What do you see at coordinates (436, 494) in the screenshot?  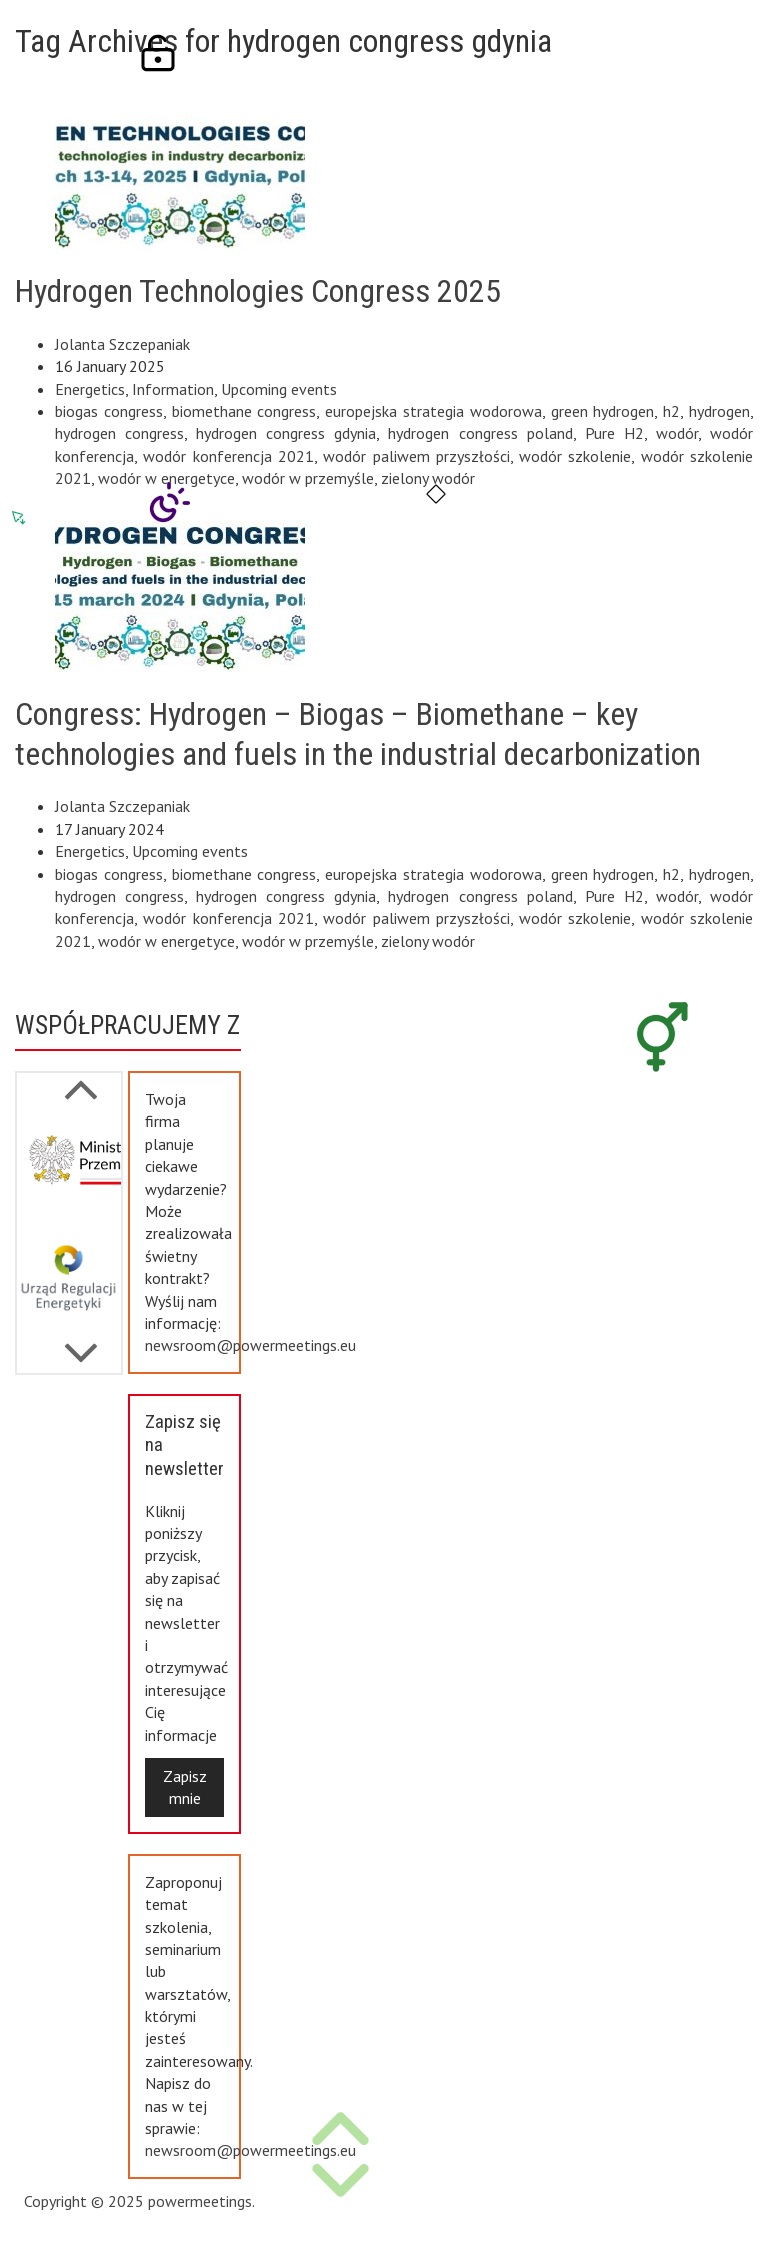 I see `indicates premium or exclusive content` at bounding box center [436, 494].